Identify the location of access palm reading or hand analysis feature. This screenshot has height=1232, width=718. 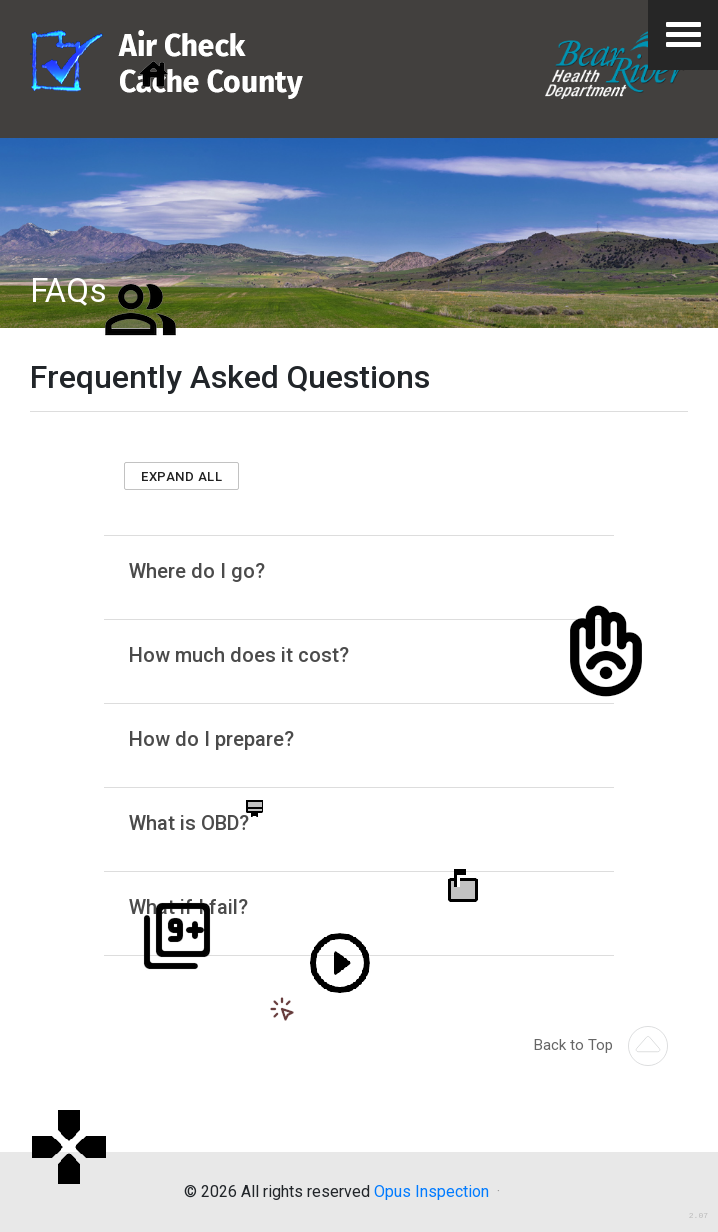
(606, 651).